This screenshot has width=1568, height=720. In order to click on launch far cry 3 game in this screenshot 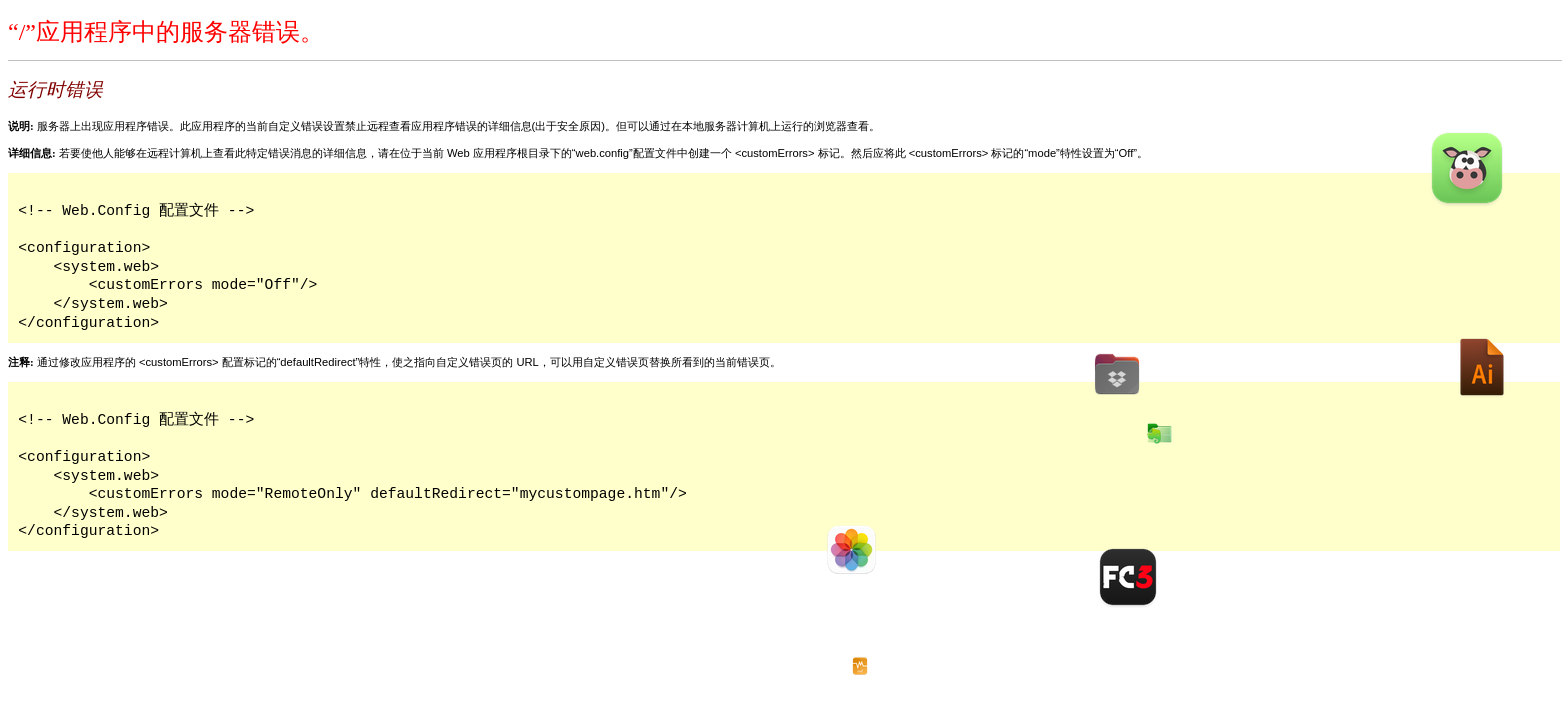, I will do `click(1128, 577)`.